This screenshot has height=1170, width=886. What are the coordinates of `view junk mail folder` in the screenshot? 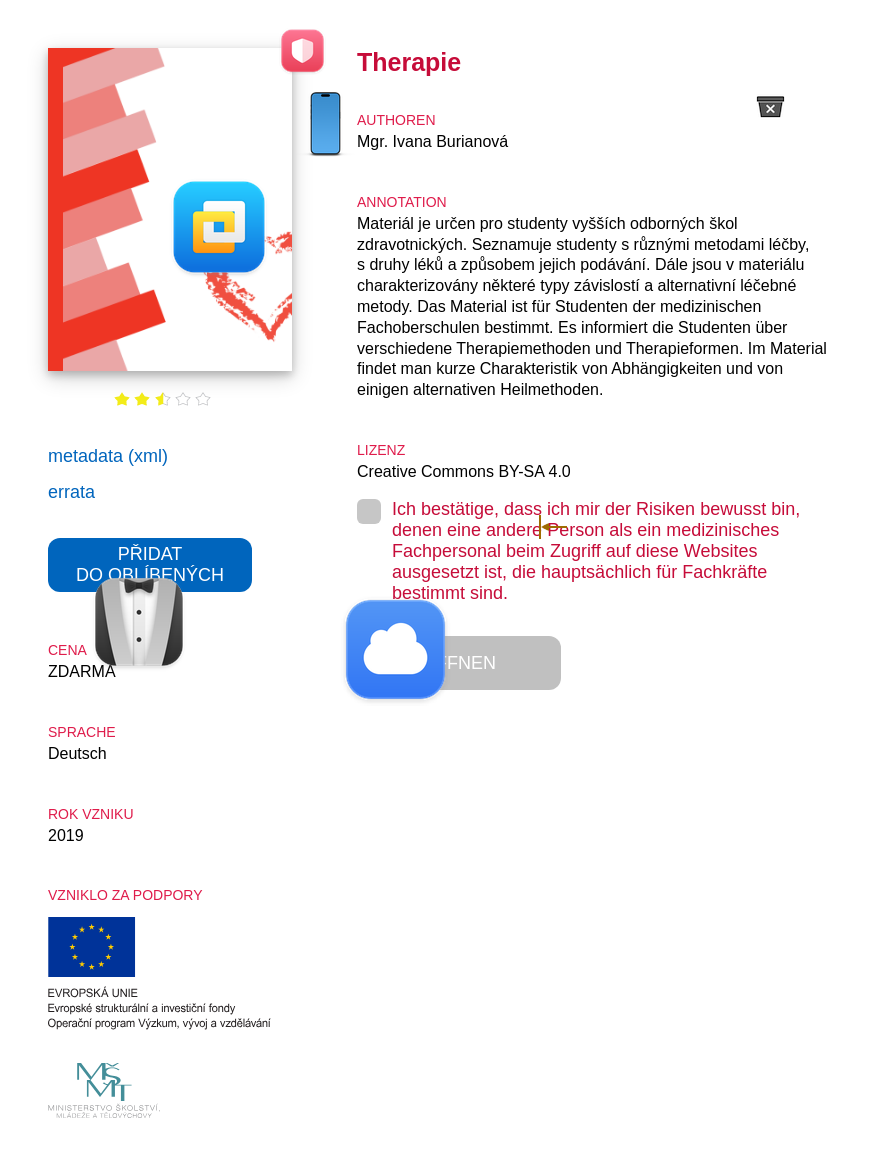 It's located at (770, 105).